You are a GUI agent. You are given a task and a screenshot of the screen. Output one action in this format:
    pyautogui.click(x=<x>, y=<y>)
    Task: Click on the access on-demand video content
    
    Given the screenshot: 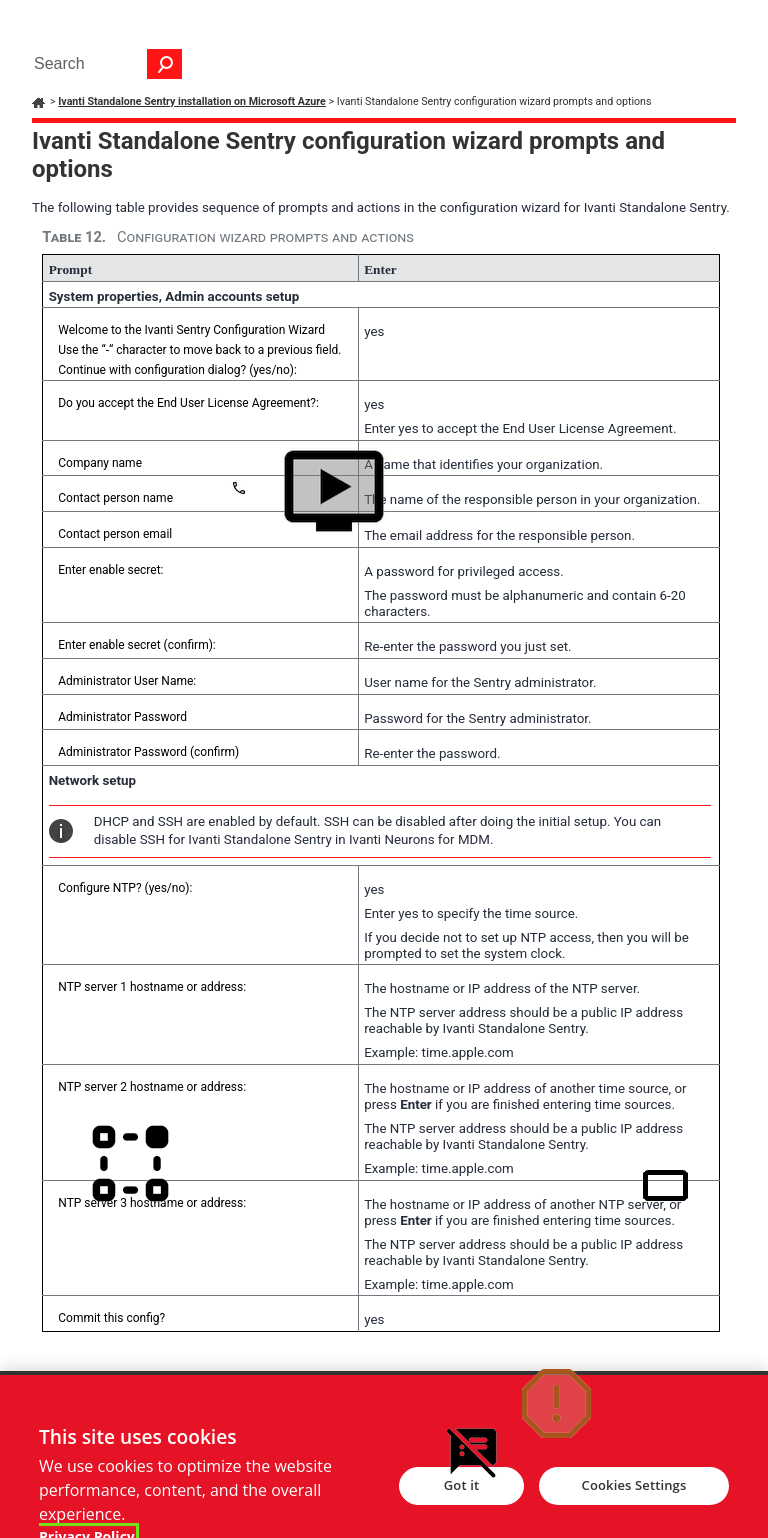 What is the action you would take?
    pyautogui.click(x=334, y=491)
    